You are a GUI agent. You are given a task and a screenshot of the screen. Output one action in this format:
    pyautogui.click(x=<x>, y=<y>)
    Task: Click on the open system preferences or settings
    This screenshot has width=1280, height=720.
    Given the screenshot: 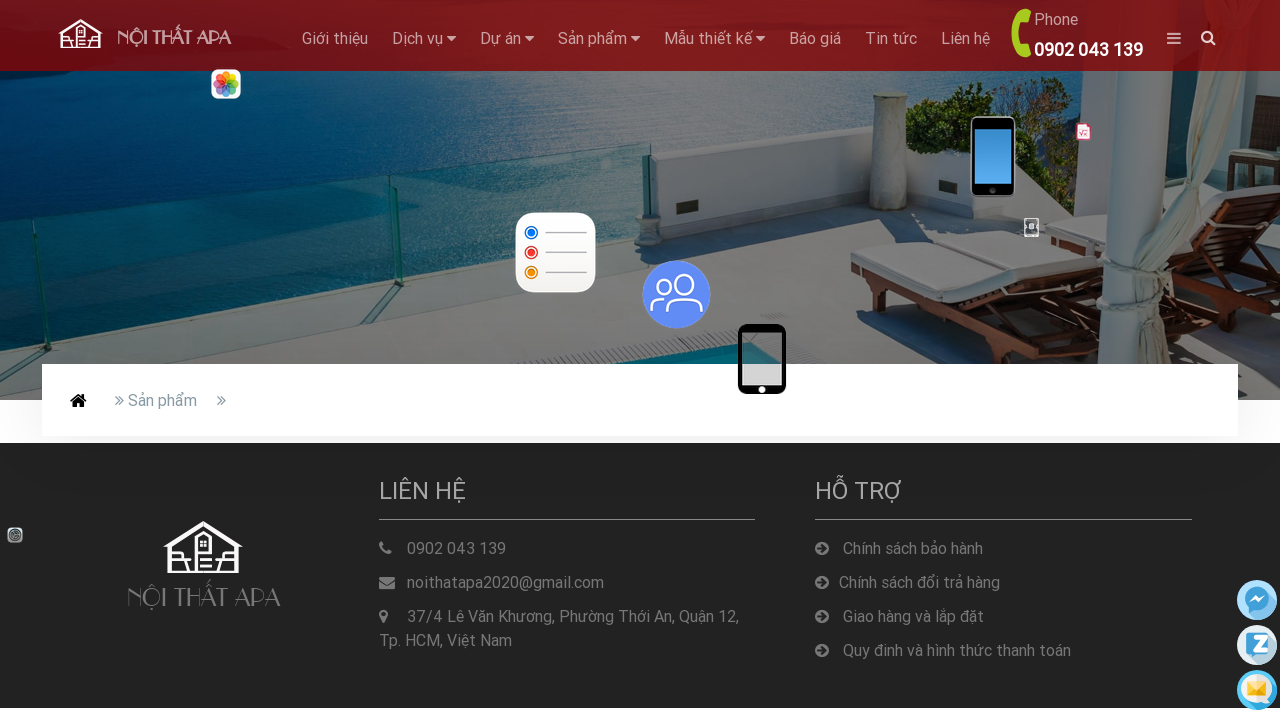 What is the action you would take?
    pyautogui.click(x=15, y=535)
    